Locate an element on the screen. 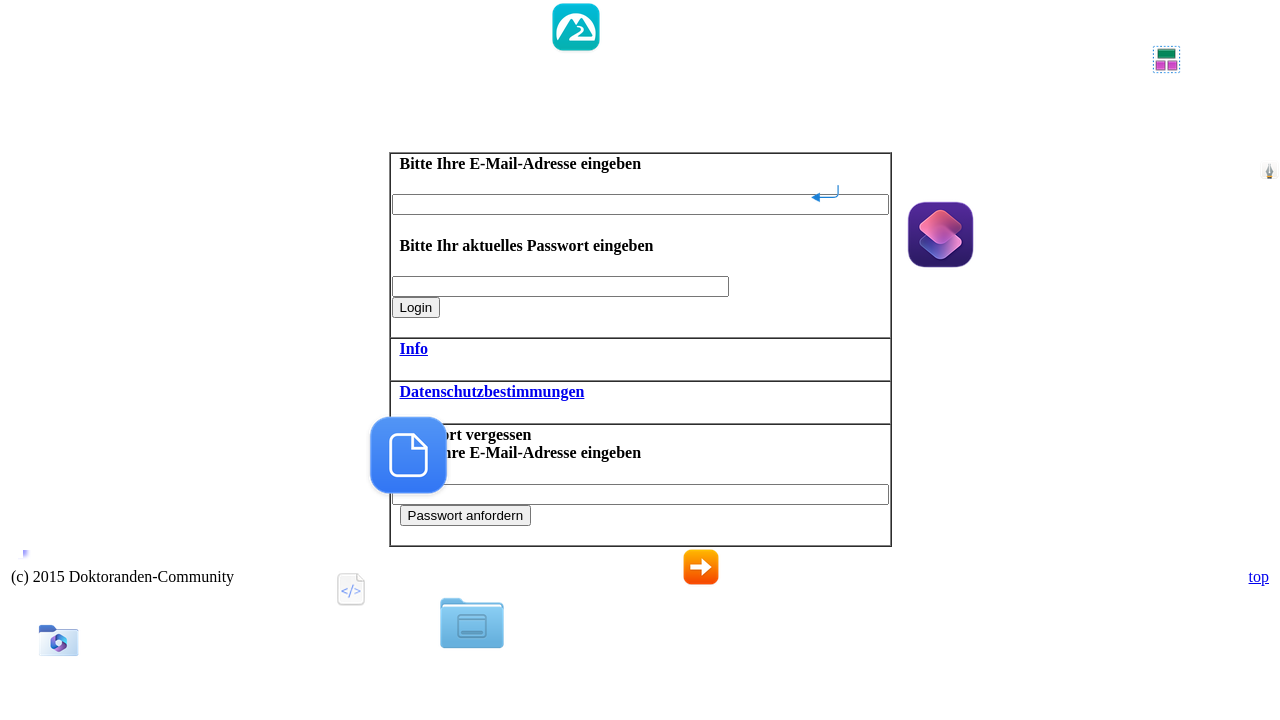  log out of the current account or session is located at coordinates (701, 567).